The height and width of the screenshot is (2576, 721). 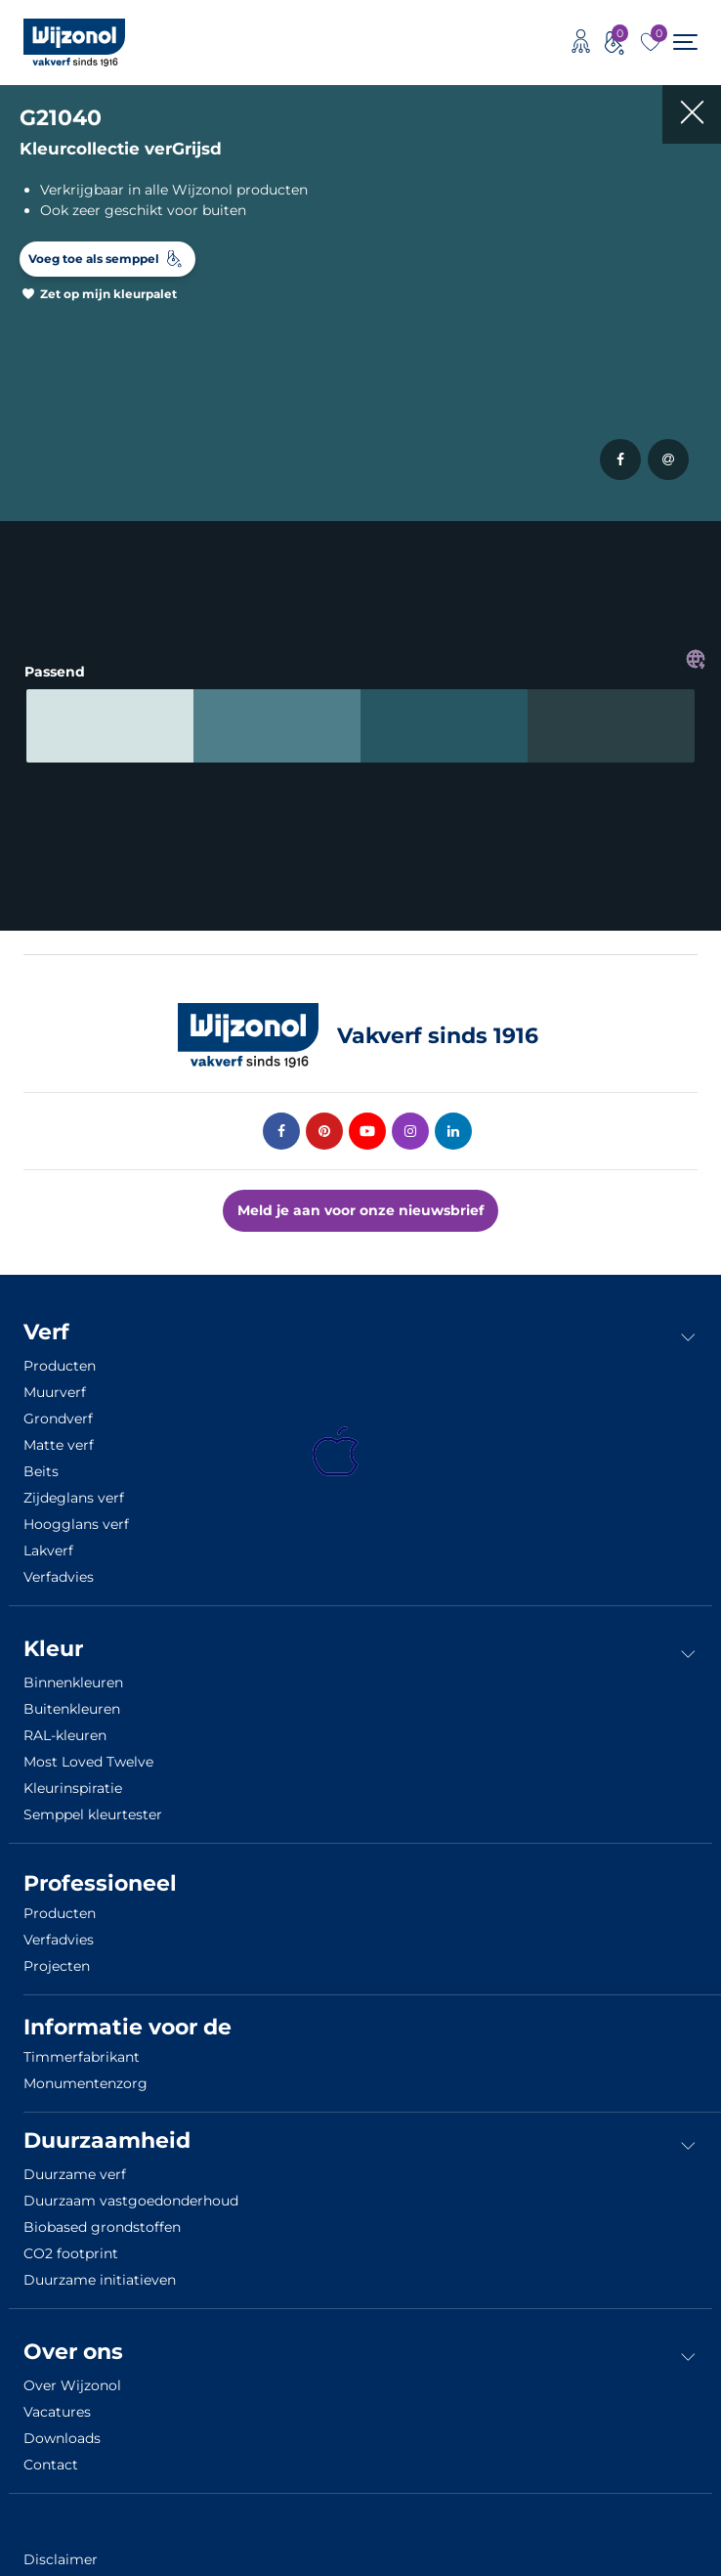 What do you see at coordinates (337, 1455) in the screenshot?
I see `apple company logo or branding` at bounding box center [337, 1455].